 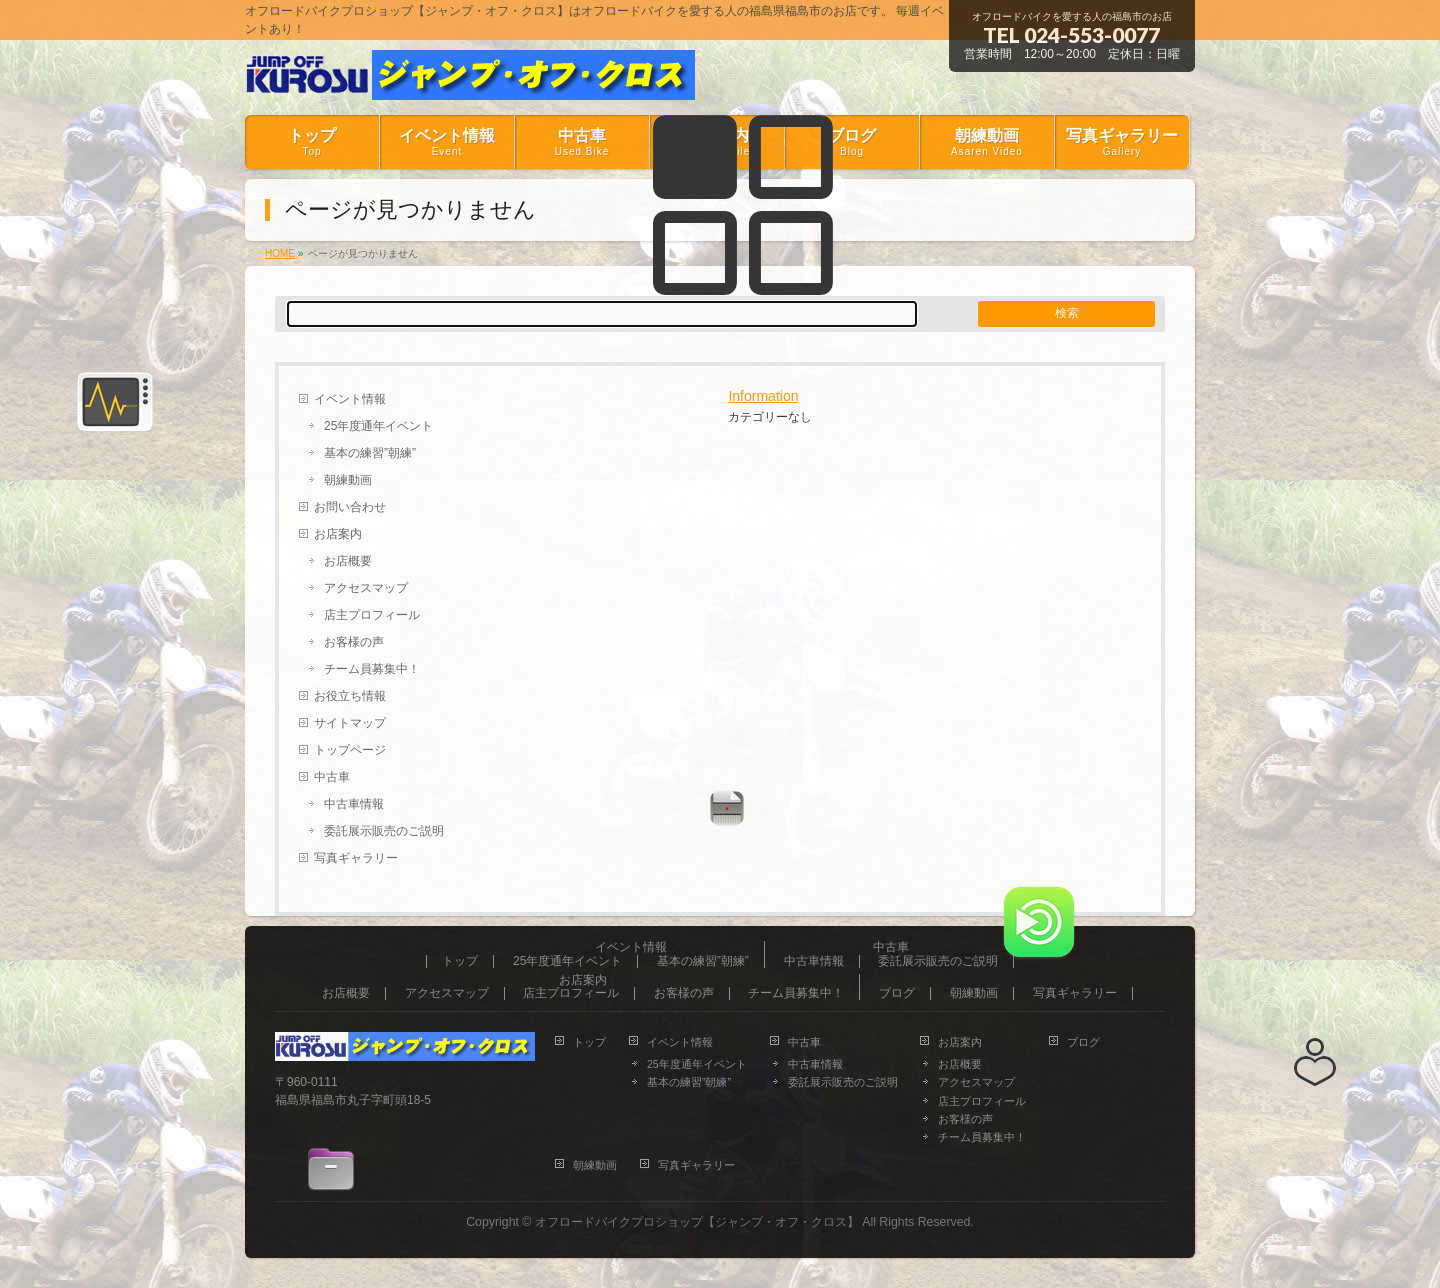 What do you see at coordinates (331, 1169) in the screenshot?
I see `open the file manager` at bounding box center [331, 1169].